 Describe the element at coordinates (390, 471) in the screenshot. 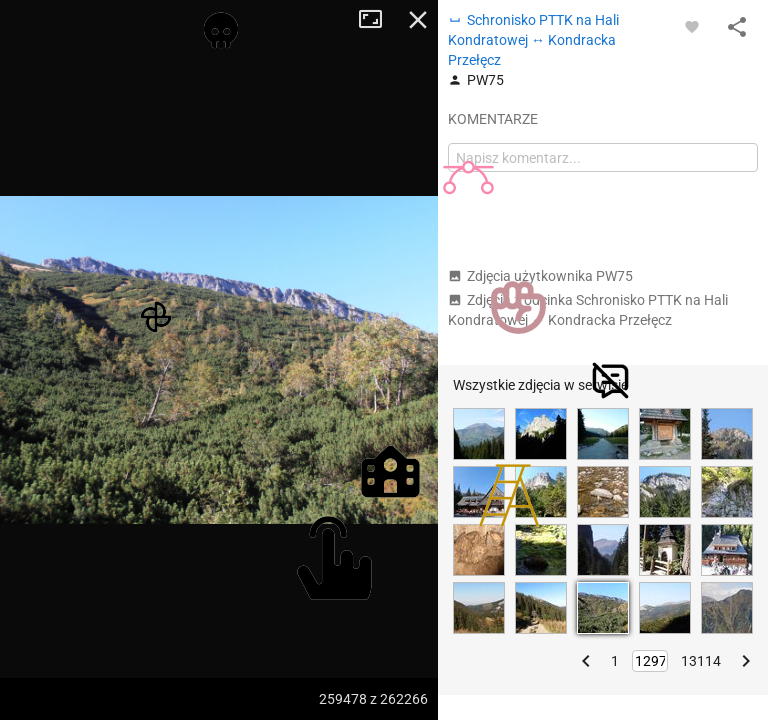

I see `access school or education-related features` at that location.